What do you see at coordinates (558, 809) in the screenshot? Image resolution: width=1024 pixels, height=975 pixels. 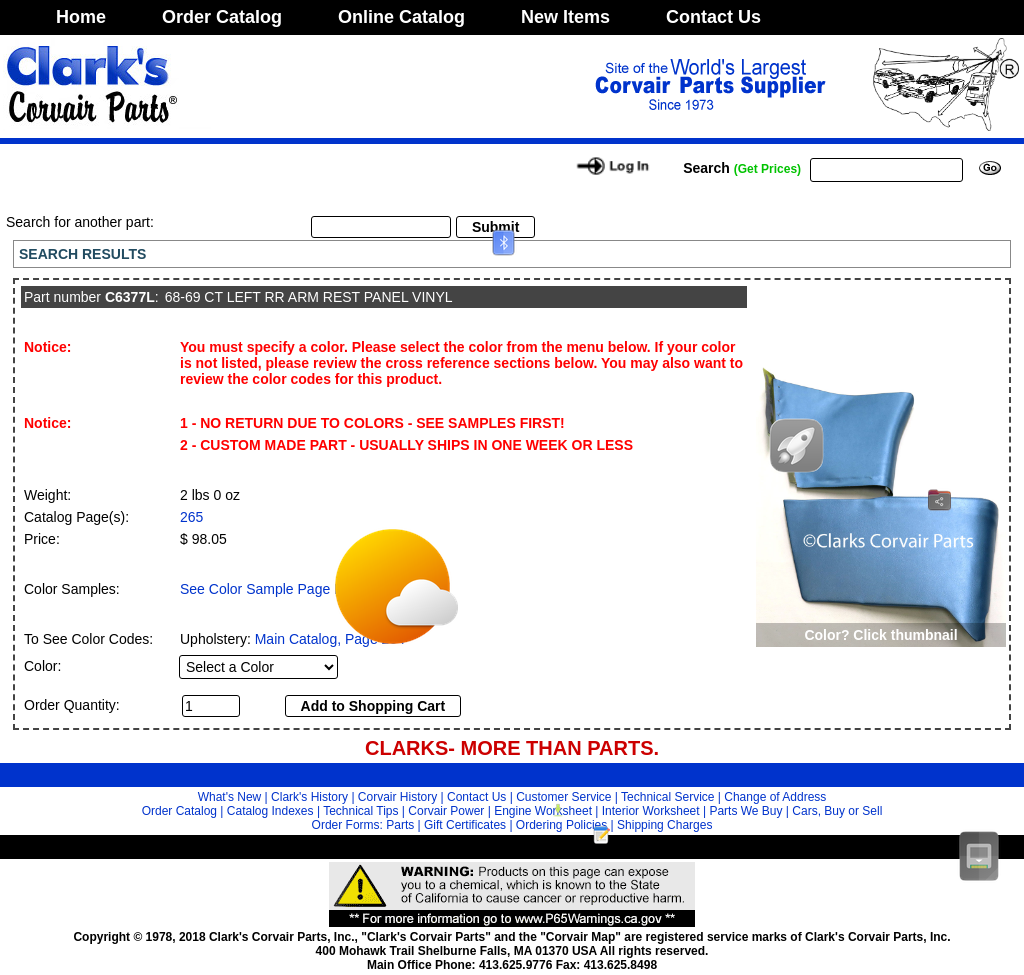 I see `save the current file` at bounding box center [558, 809].